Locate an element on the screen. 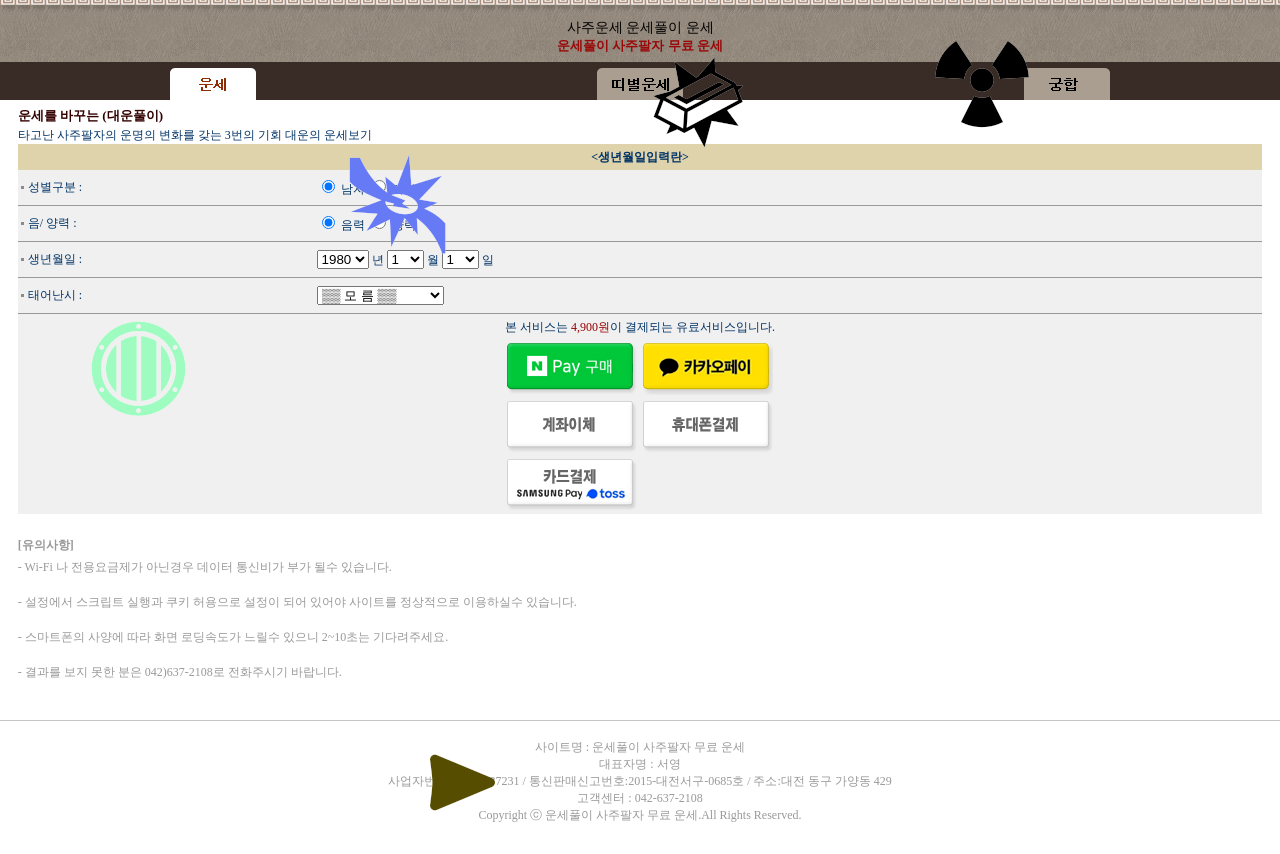  access defense or protection settings is located at coordinates (138, 368).